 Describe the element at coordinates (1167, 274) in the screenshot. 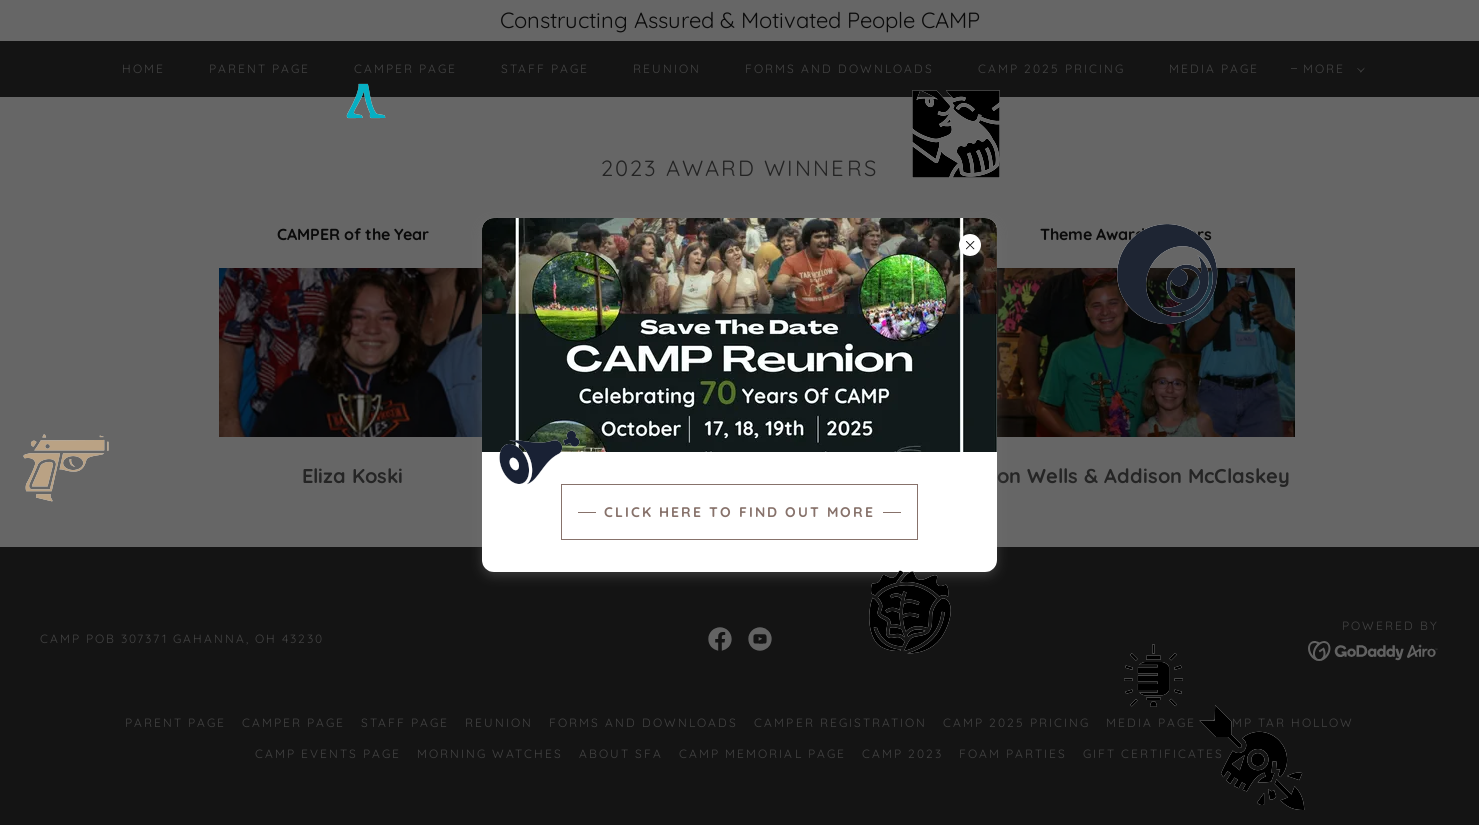

I see `toggle visibility or show/hide content` at that location.